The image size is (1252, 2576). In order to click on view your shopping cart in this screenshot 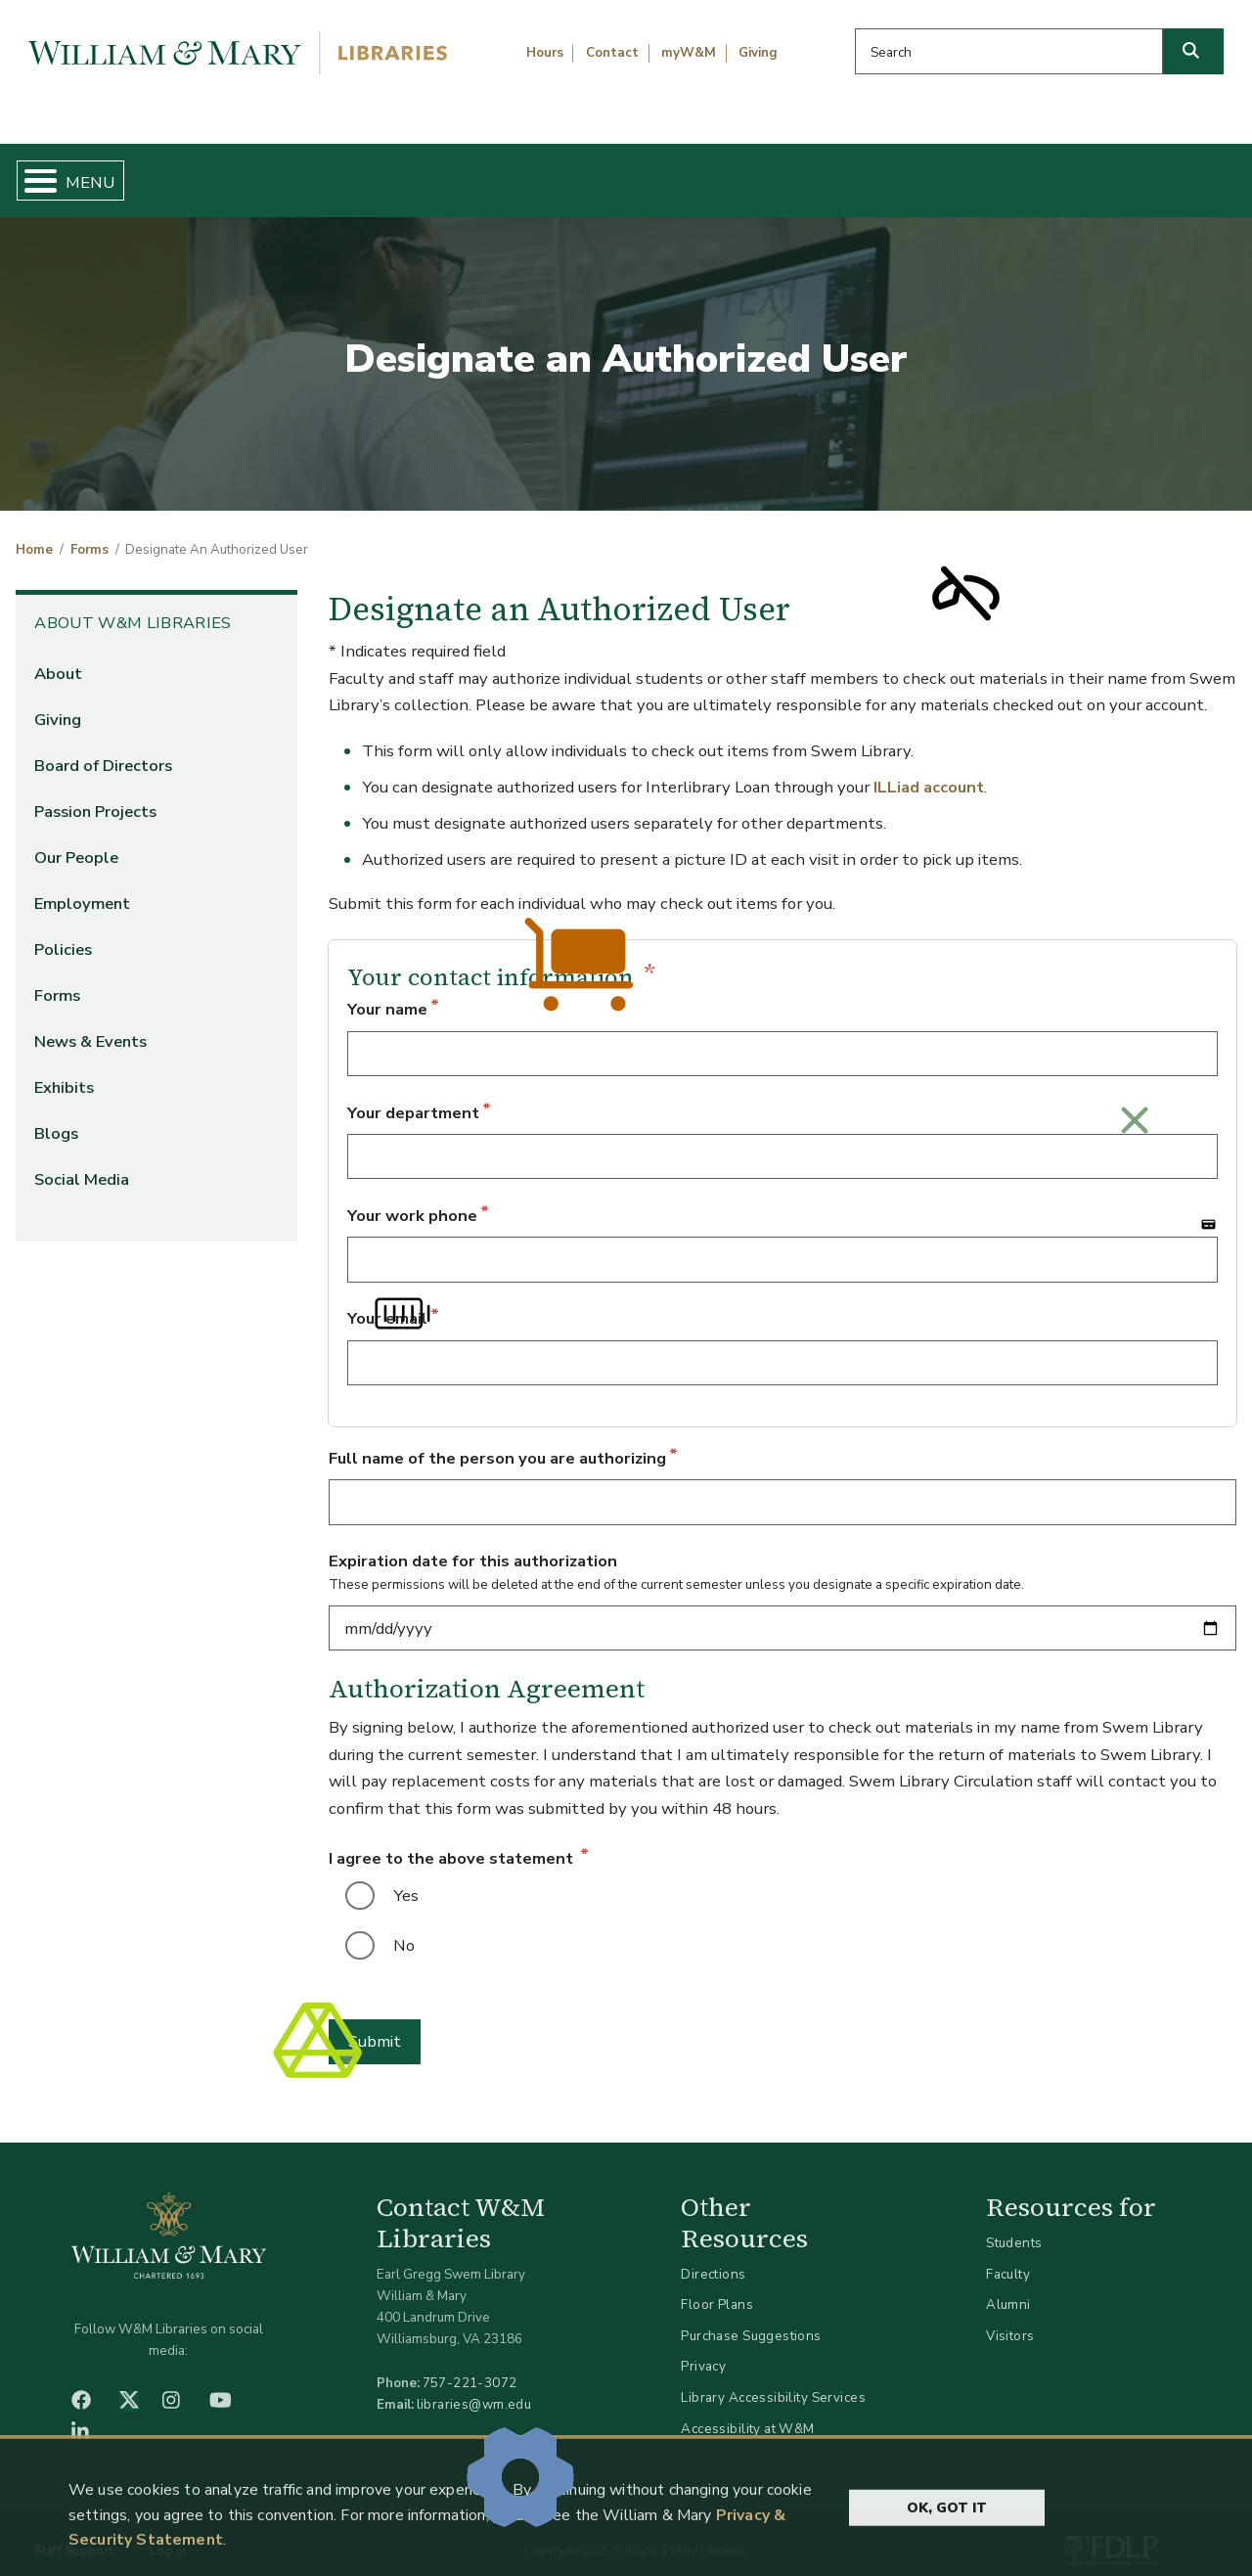, I will do `click(577, 959)`.